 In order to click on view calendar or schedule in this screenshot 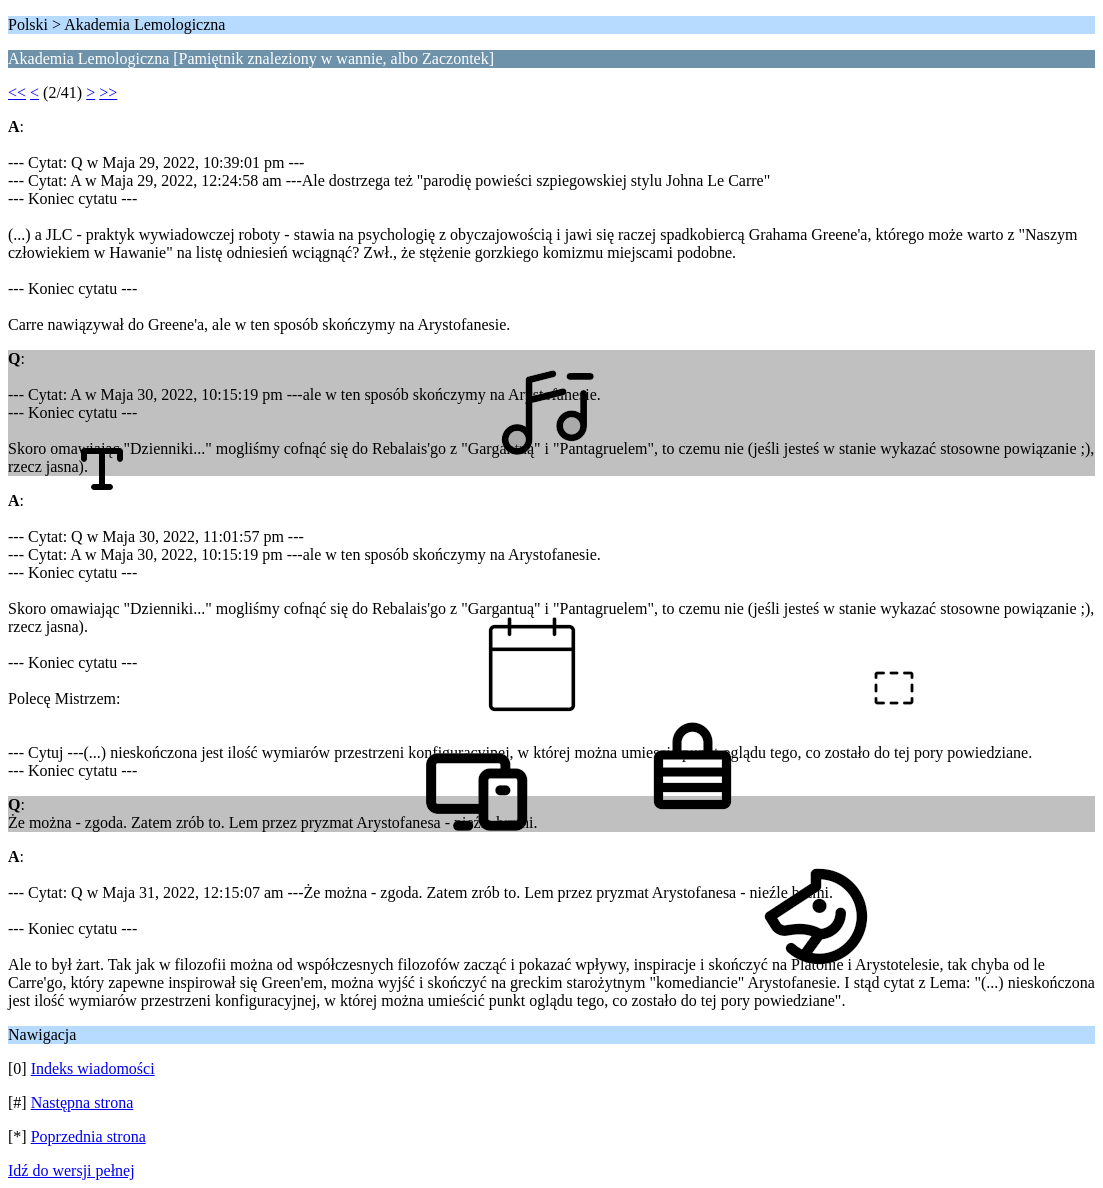, I will do `click(532, 668)`.